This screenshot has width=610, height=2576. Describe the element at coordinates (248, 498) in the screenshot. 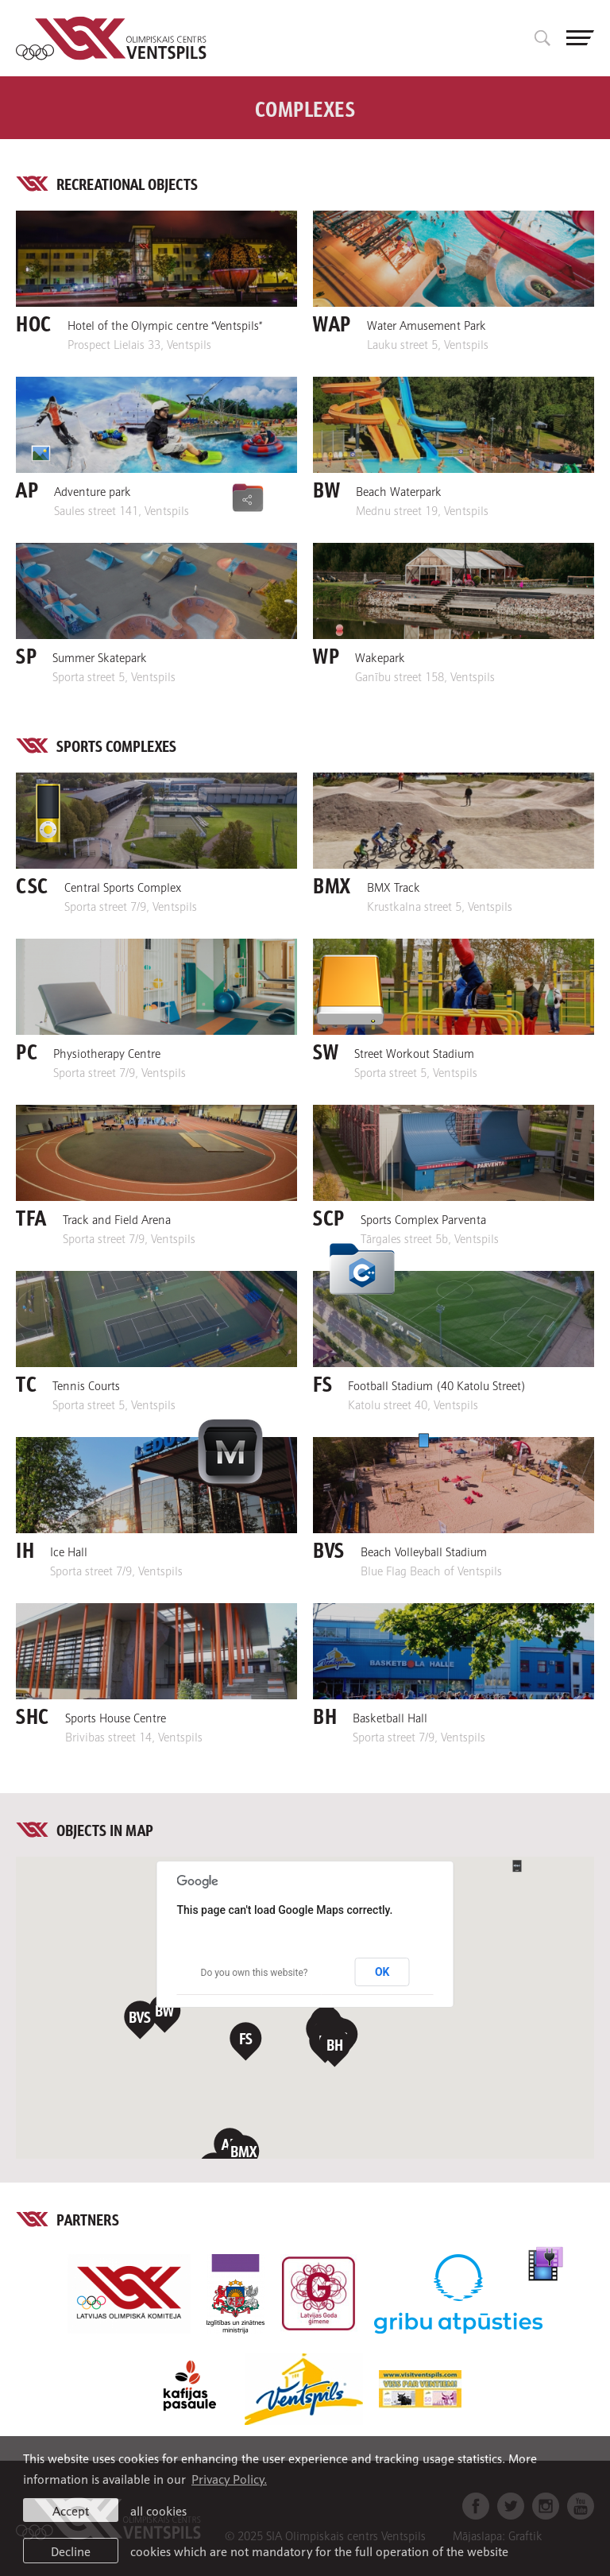

I see `open your public shared folder` at that location.